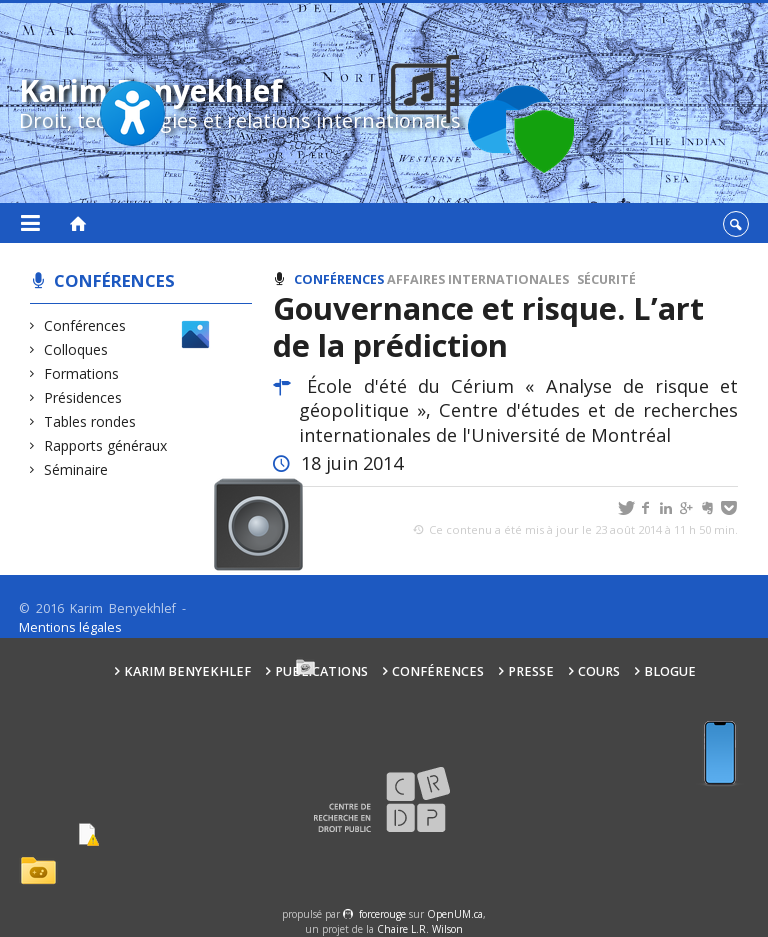 The width and height of the screenshot is (768, 937). I want to click on indicates a file with an error or warning, so click(87, 834).